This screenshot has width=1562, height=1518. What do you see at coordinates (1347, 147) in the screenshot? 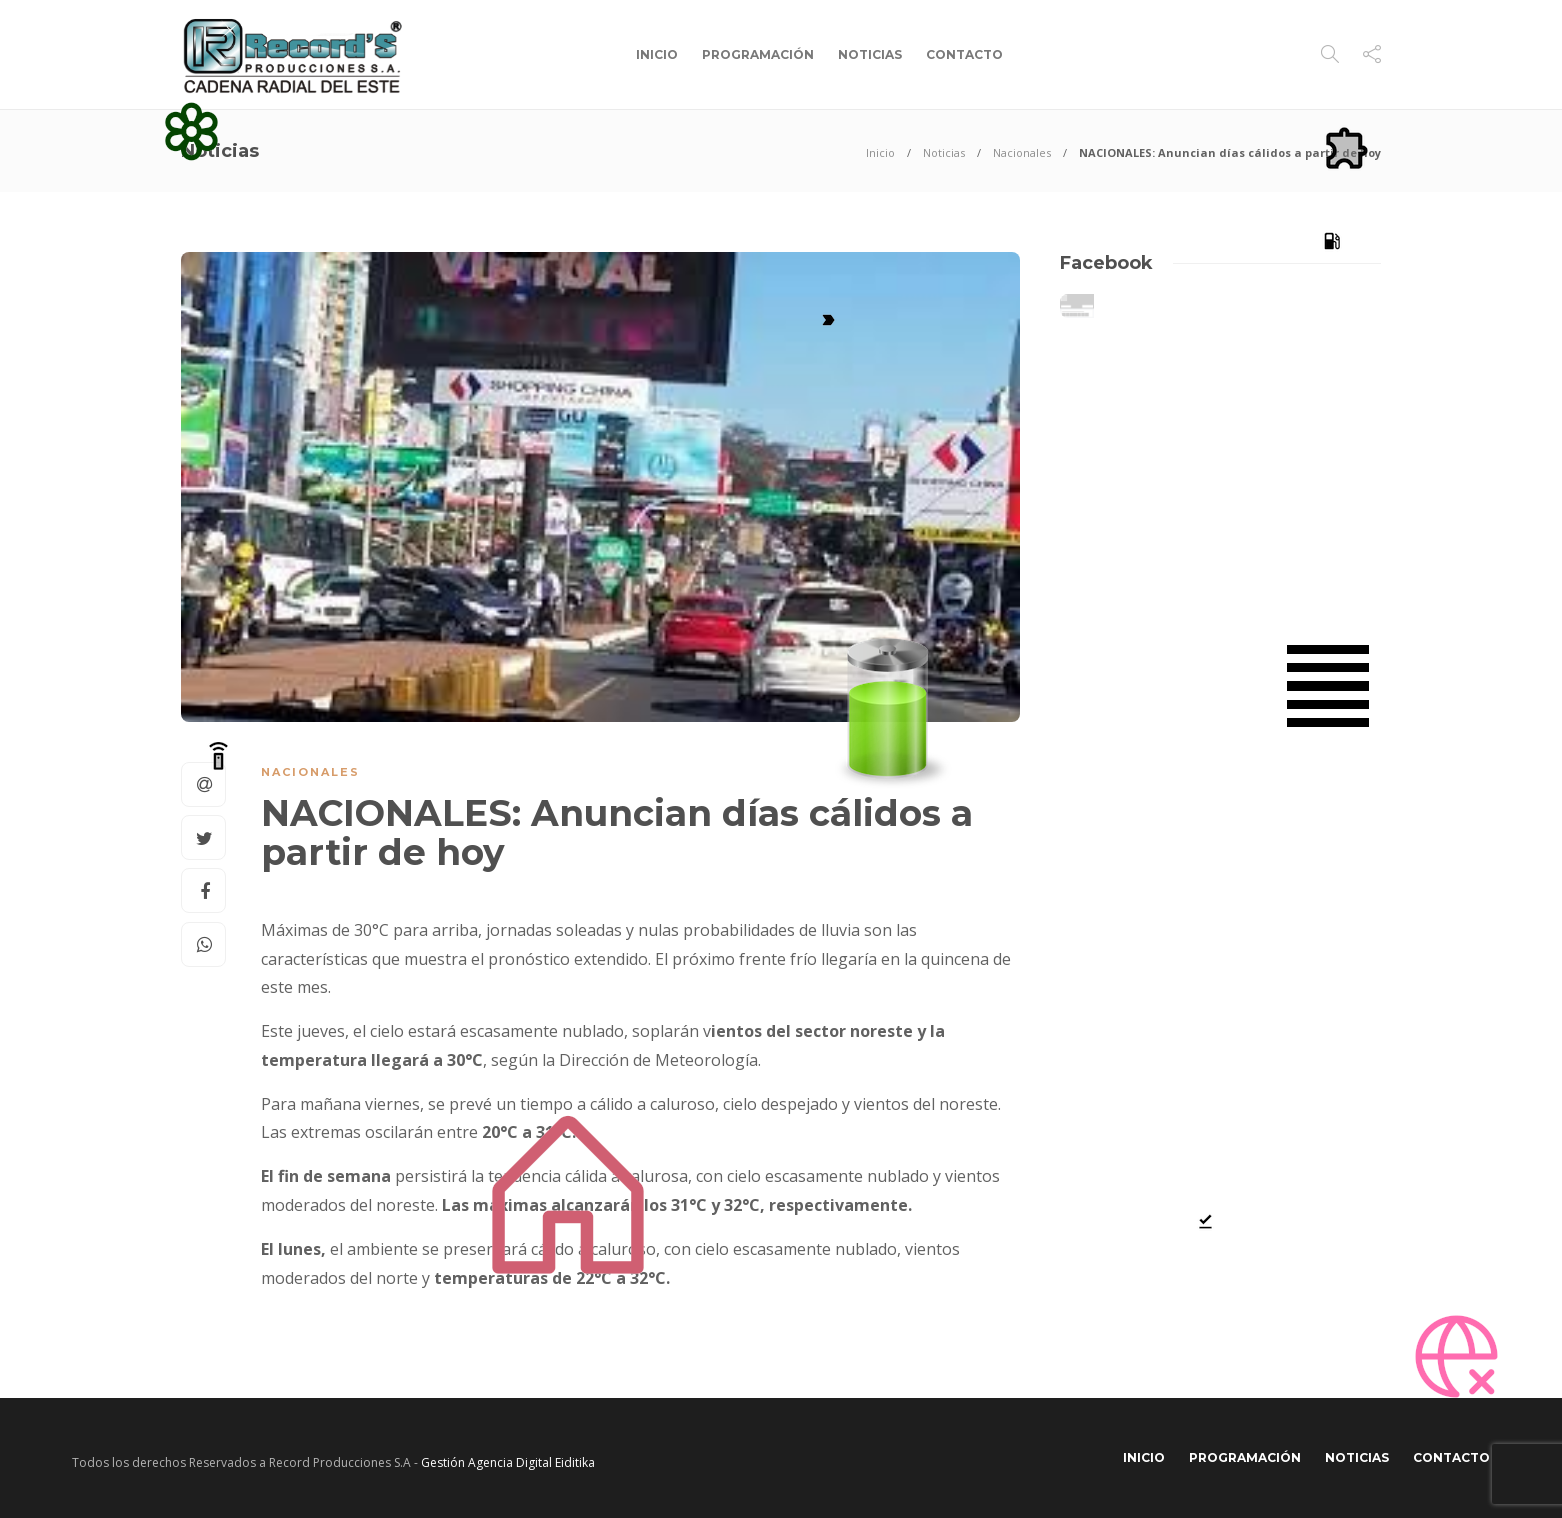
I see `access browser extensions or add-ons` at bounding box center [1347, 147].